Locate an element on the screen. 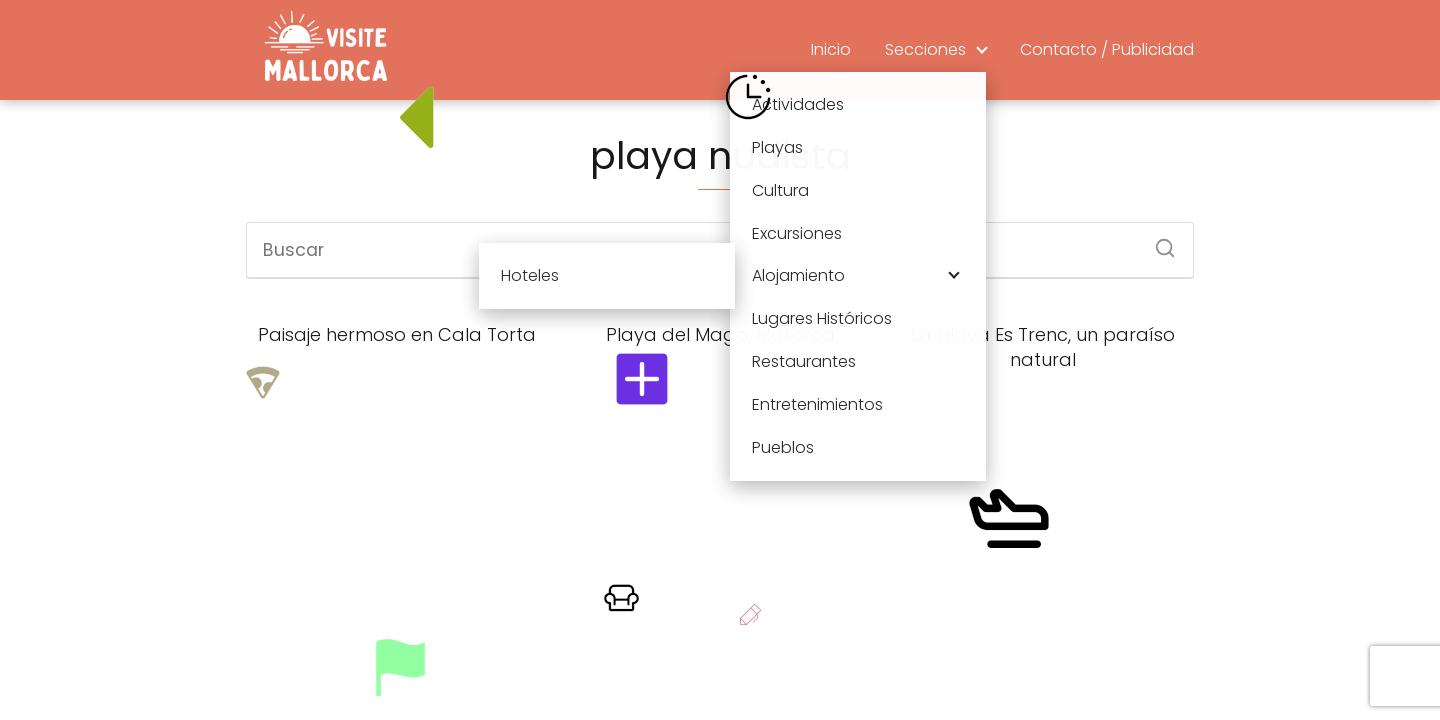 Image resolution: width=1440 pixels, height=720 pixels. view countdown timer is located at coordinates (748, 97).